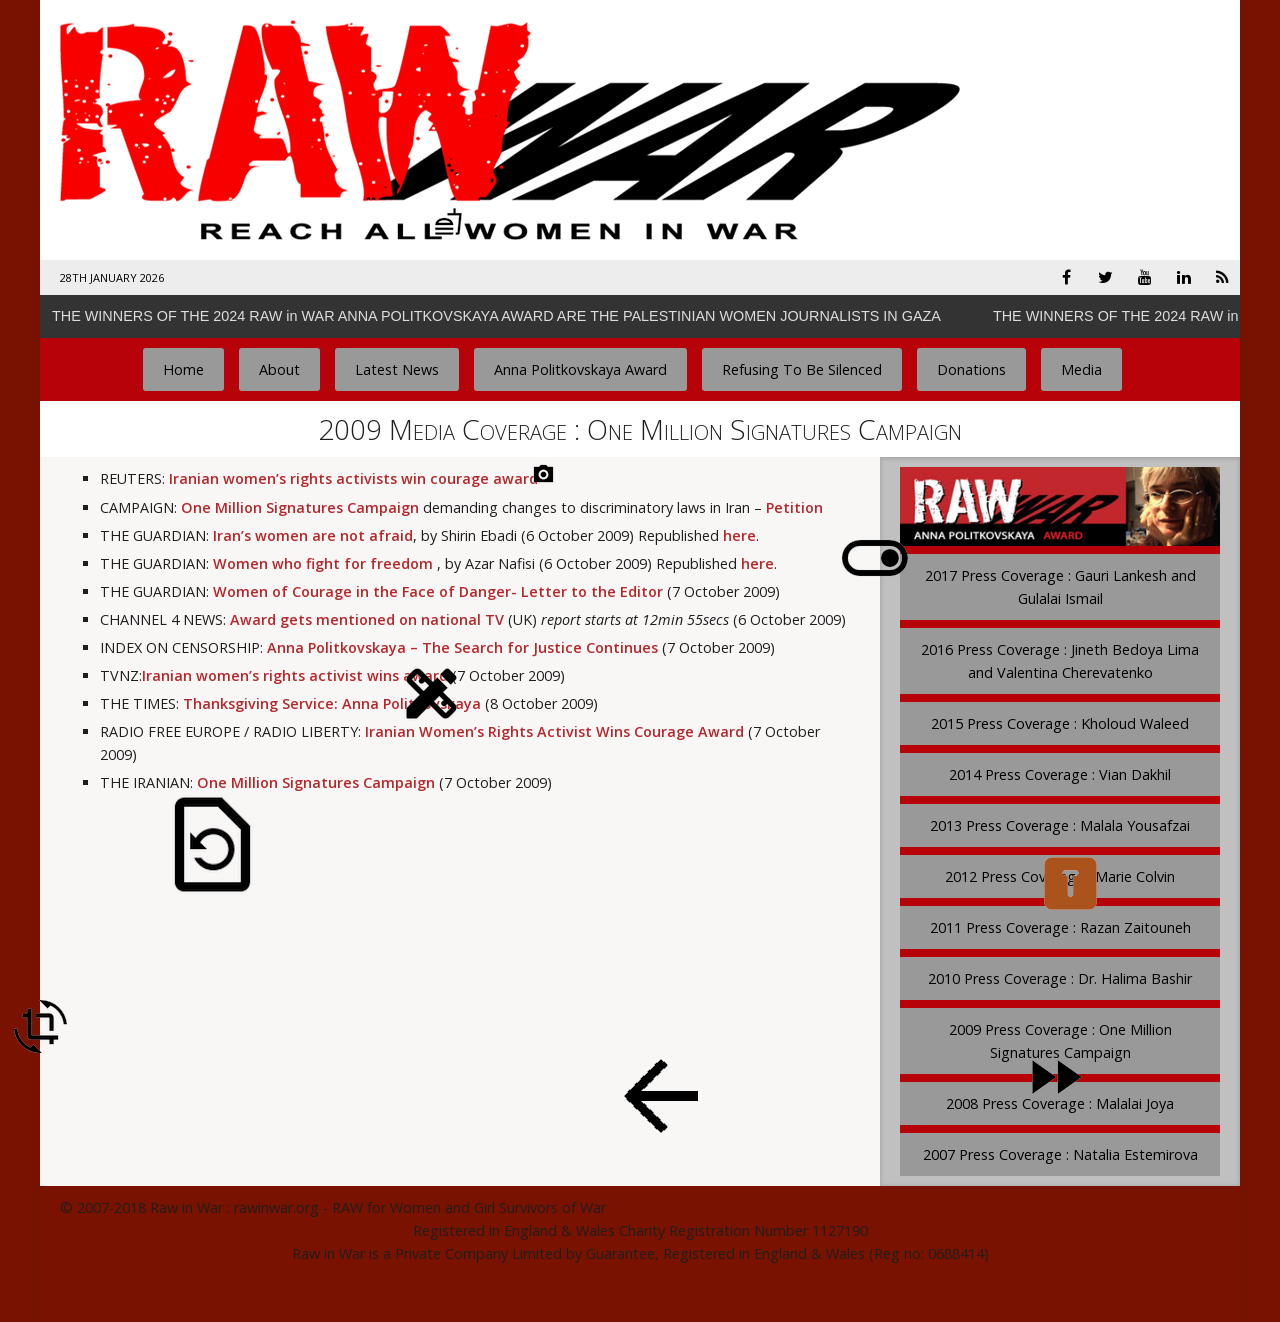  I want to click on rotate and crop an image, so click(40, 1026).